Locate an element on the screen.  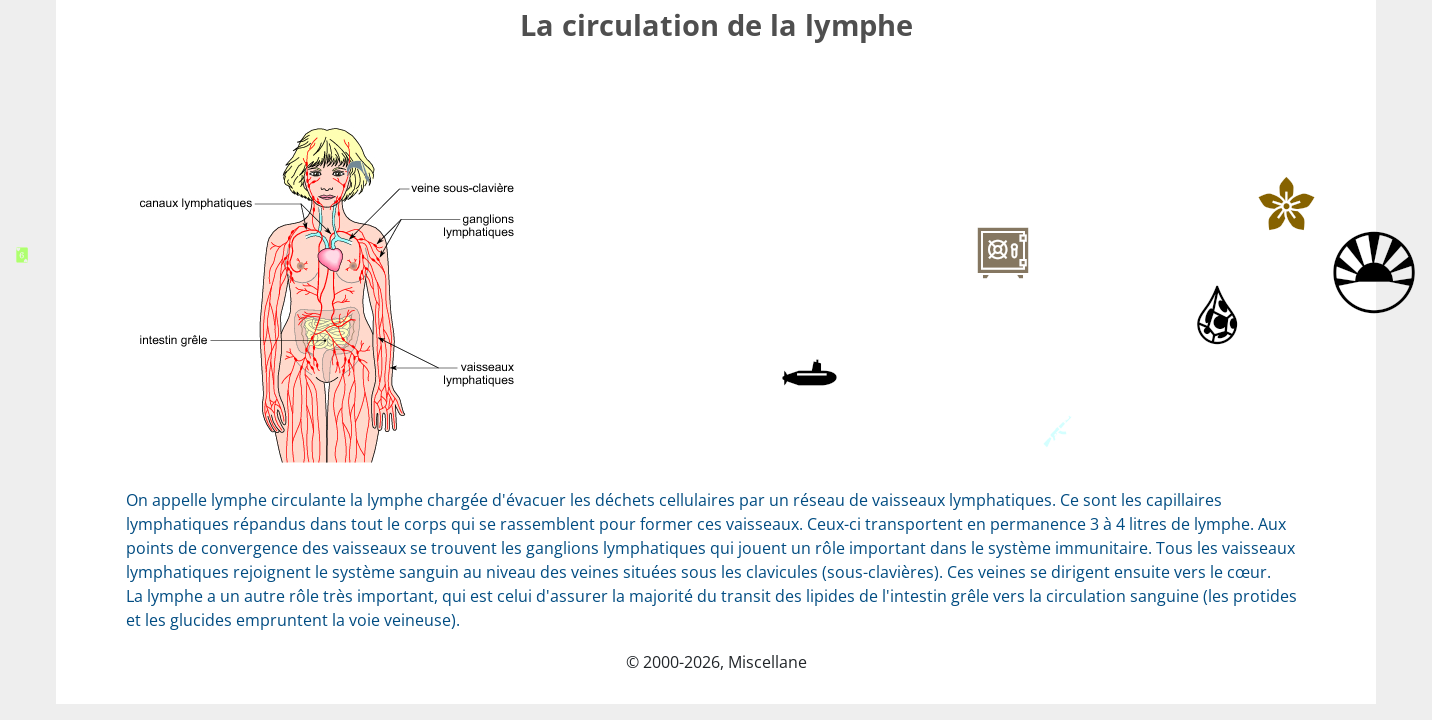
activate crystallization ability or spell is located at coordinates (1217, 313).